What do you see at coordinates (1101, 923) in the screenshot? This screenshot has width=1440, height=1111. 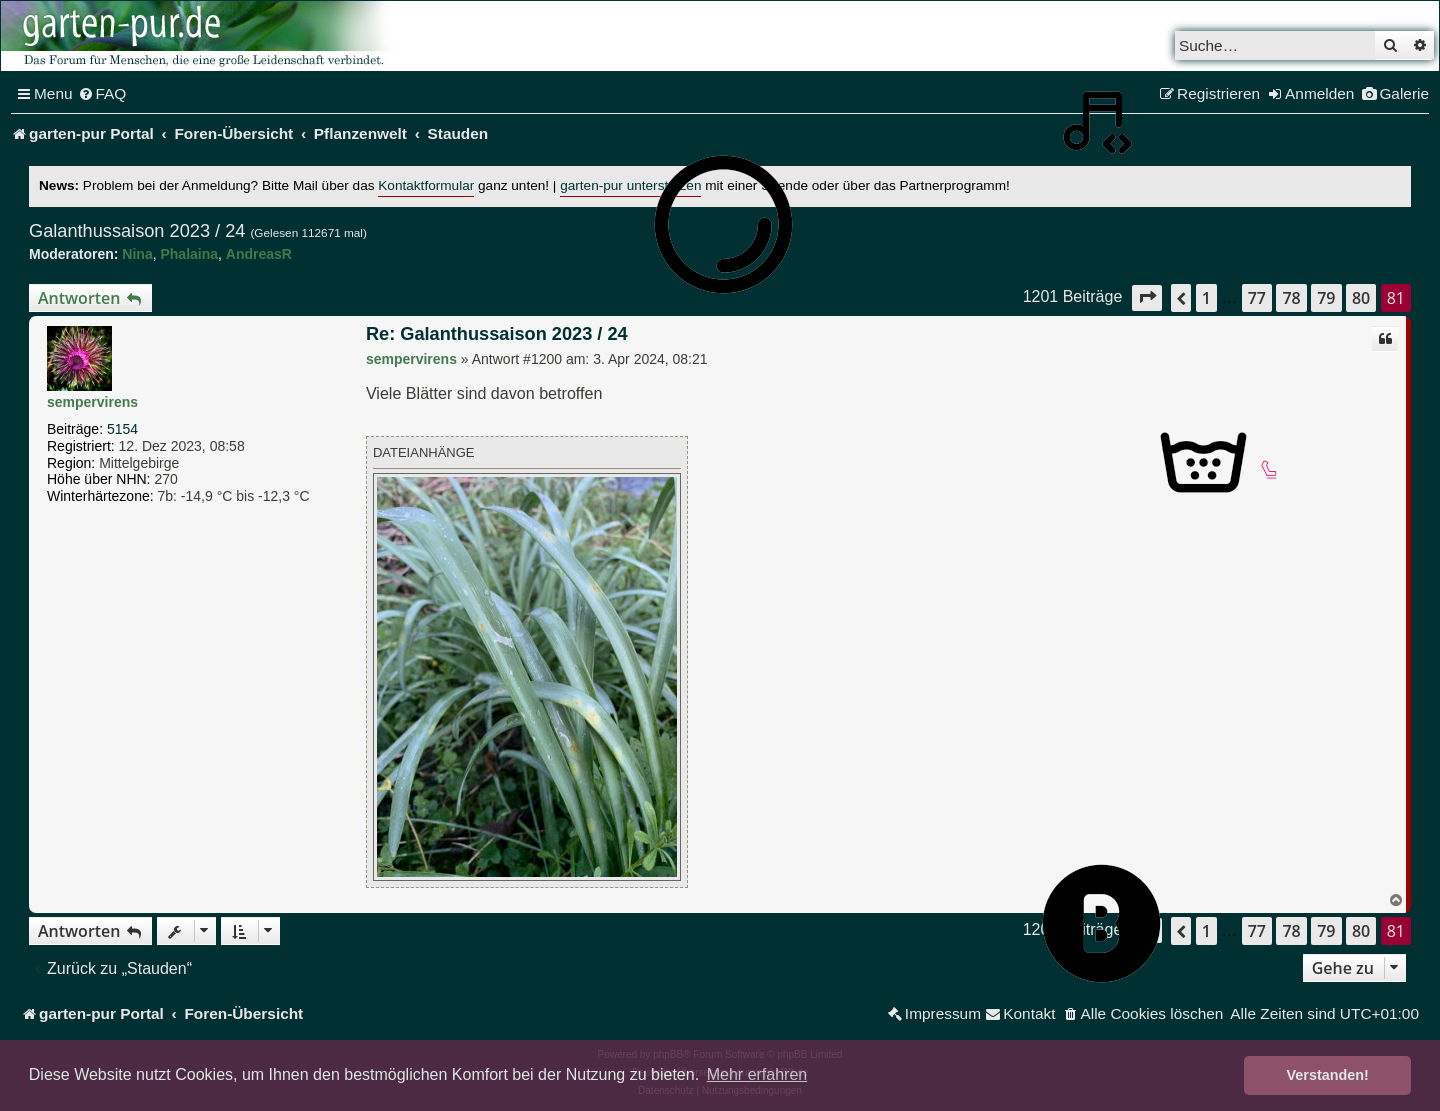 I see `apply bold formatting to selected text` at bounding box center [1101, 923].